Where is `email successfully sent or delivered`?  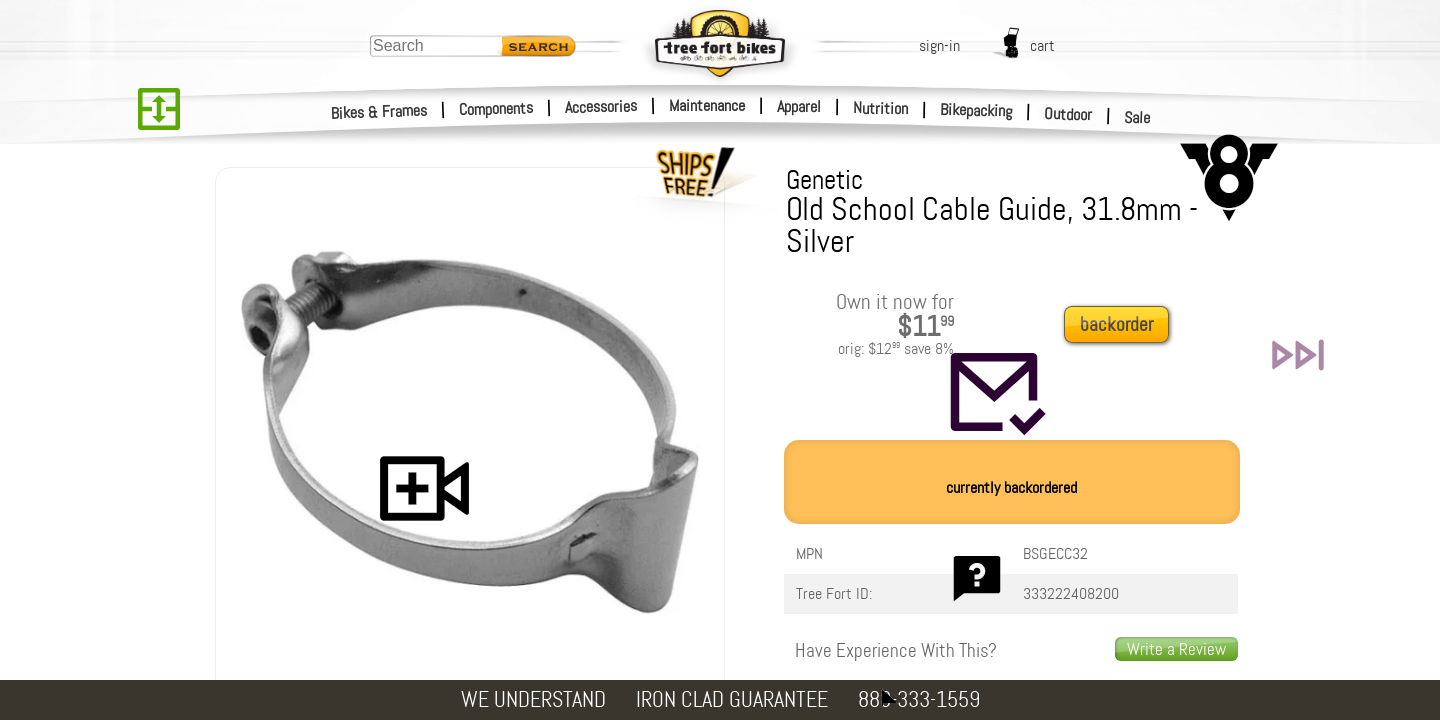 email successfully sent or delivered is located at coordinates (994, 392).